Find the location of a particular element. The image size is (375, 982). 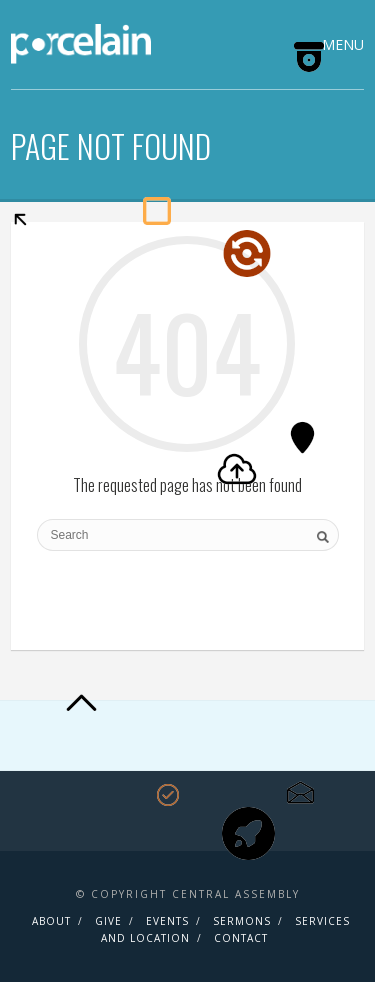

mark a location on the map is located at coordinates (302, 437).